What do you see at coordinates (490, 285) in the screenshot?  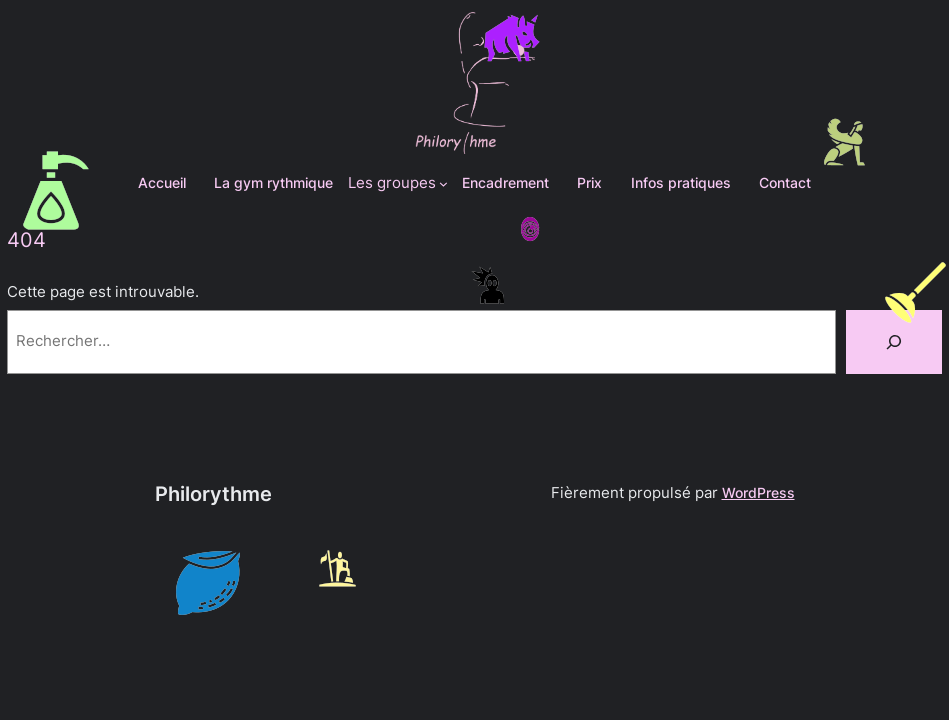 I see `indicates a surprised or shocked reaction` at bounding box center [490, 285].